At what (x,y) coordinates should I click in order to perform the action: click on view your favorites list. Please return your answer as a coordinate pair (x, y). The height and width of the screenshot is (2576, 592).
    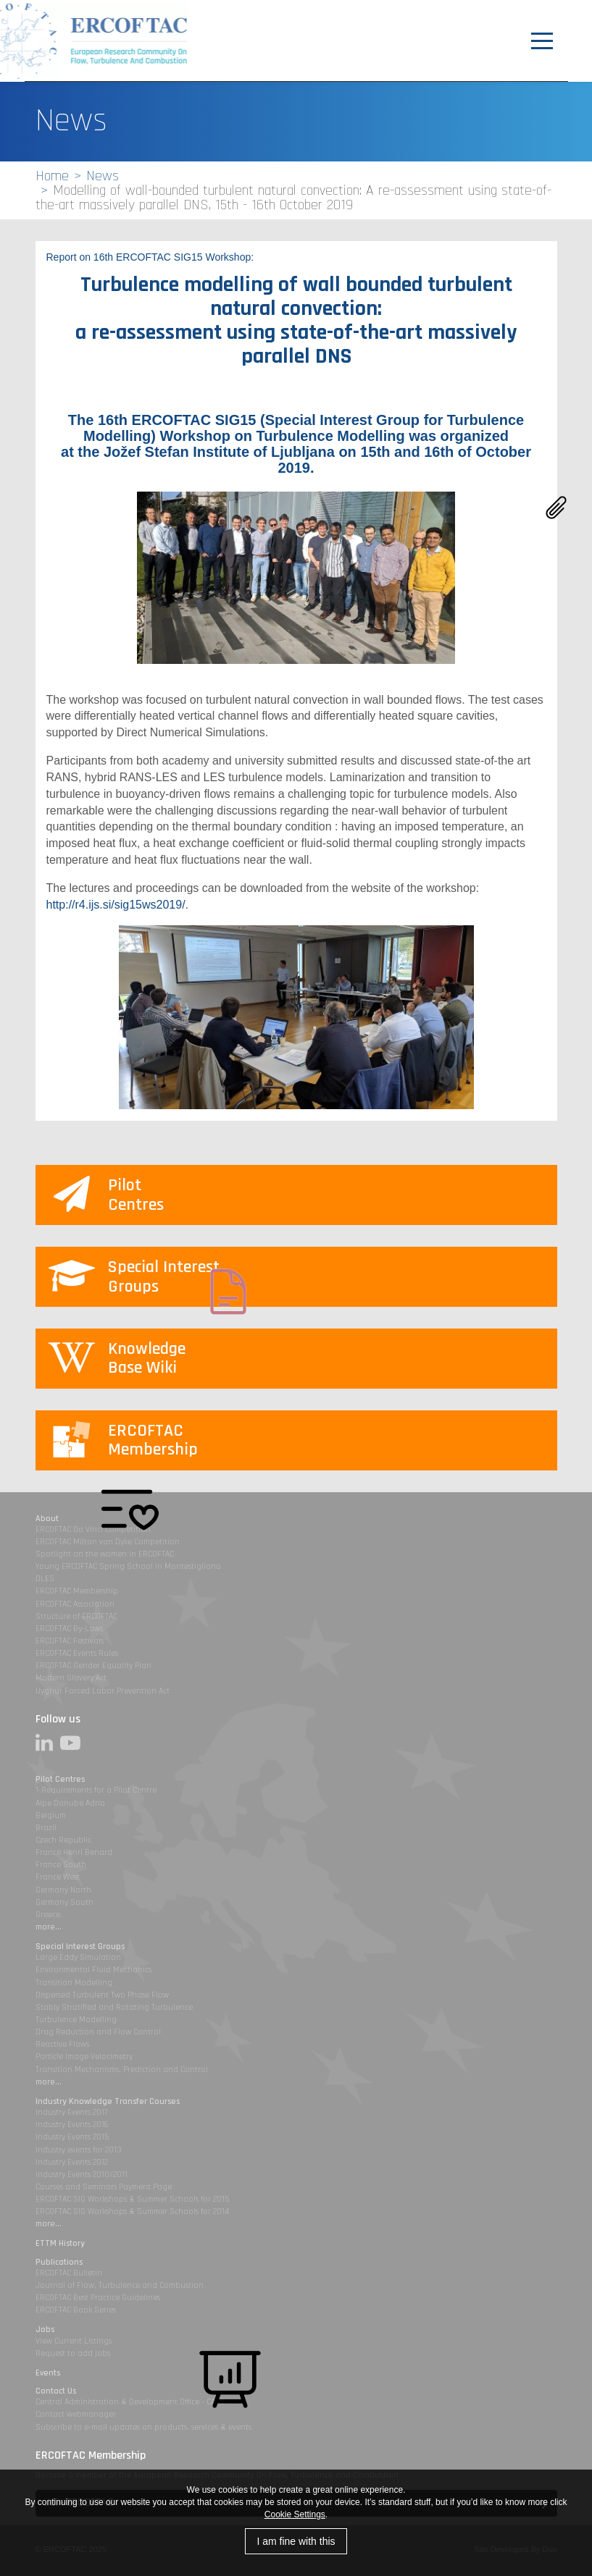
    Looking at the image, I should click on (127, 1509).